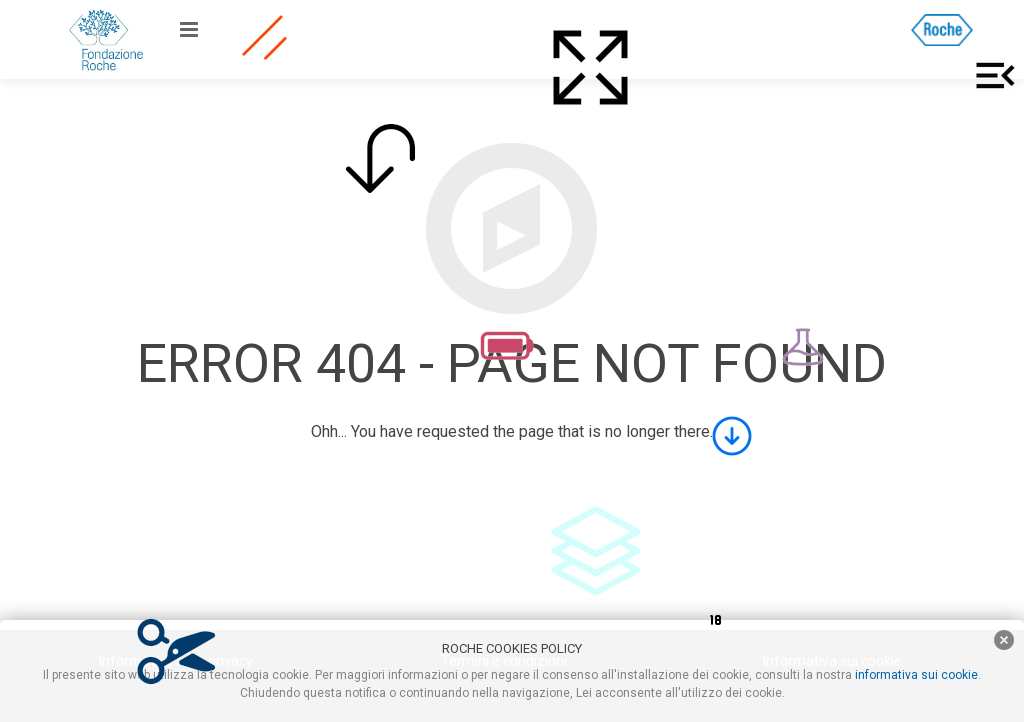  I want to click on view layers or stacked content, so click(596, 551).